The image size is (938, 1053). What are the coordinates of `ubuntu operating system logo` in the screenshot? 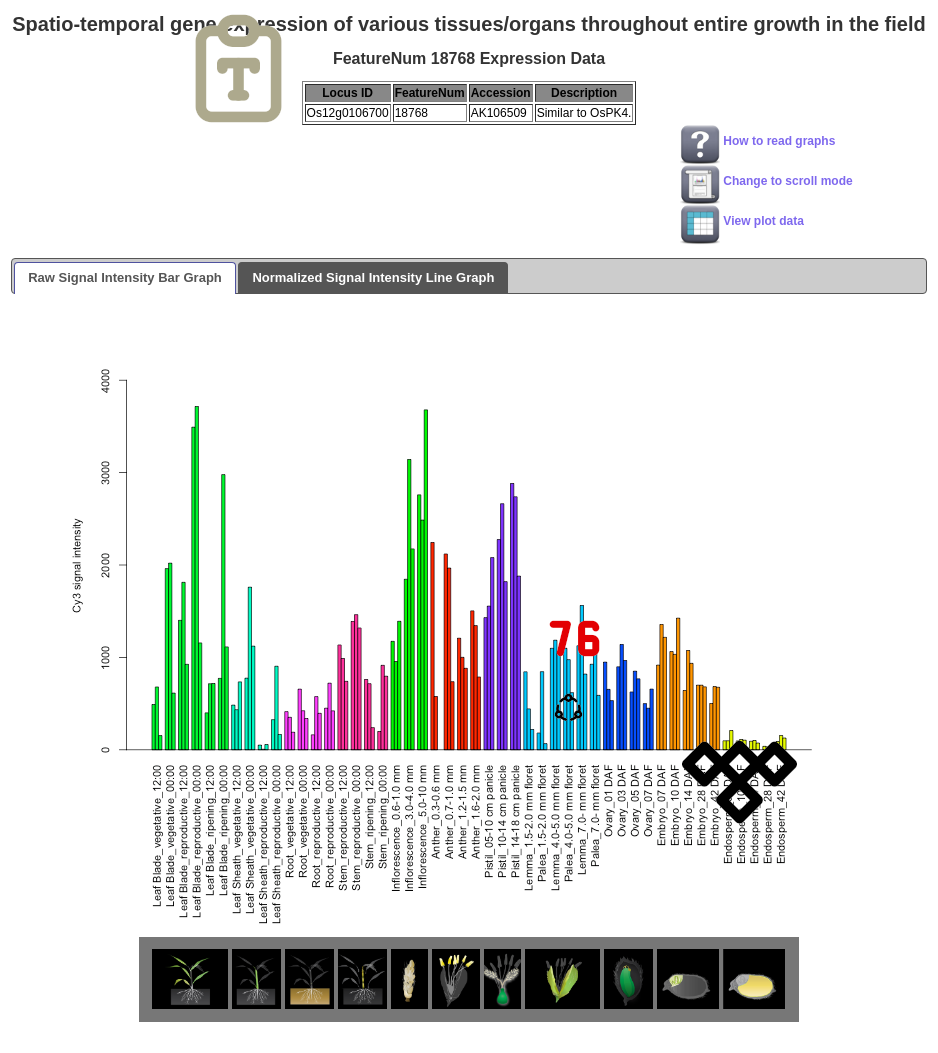 It's located at (568, 707).